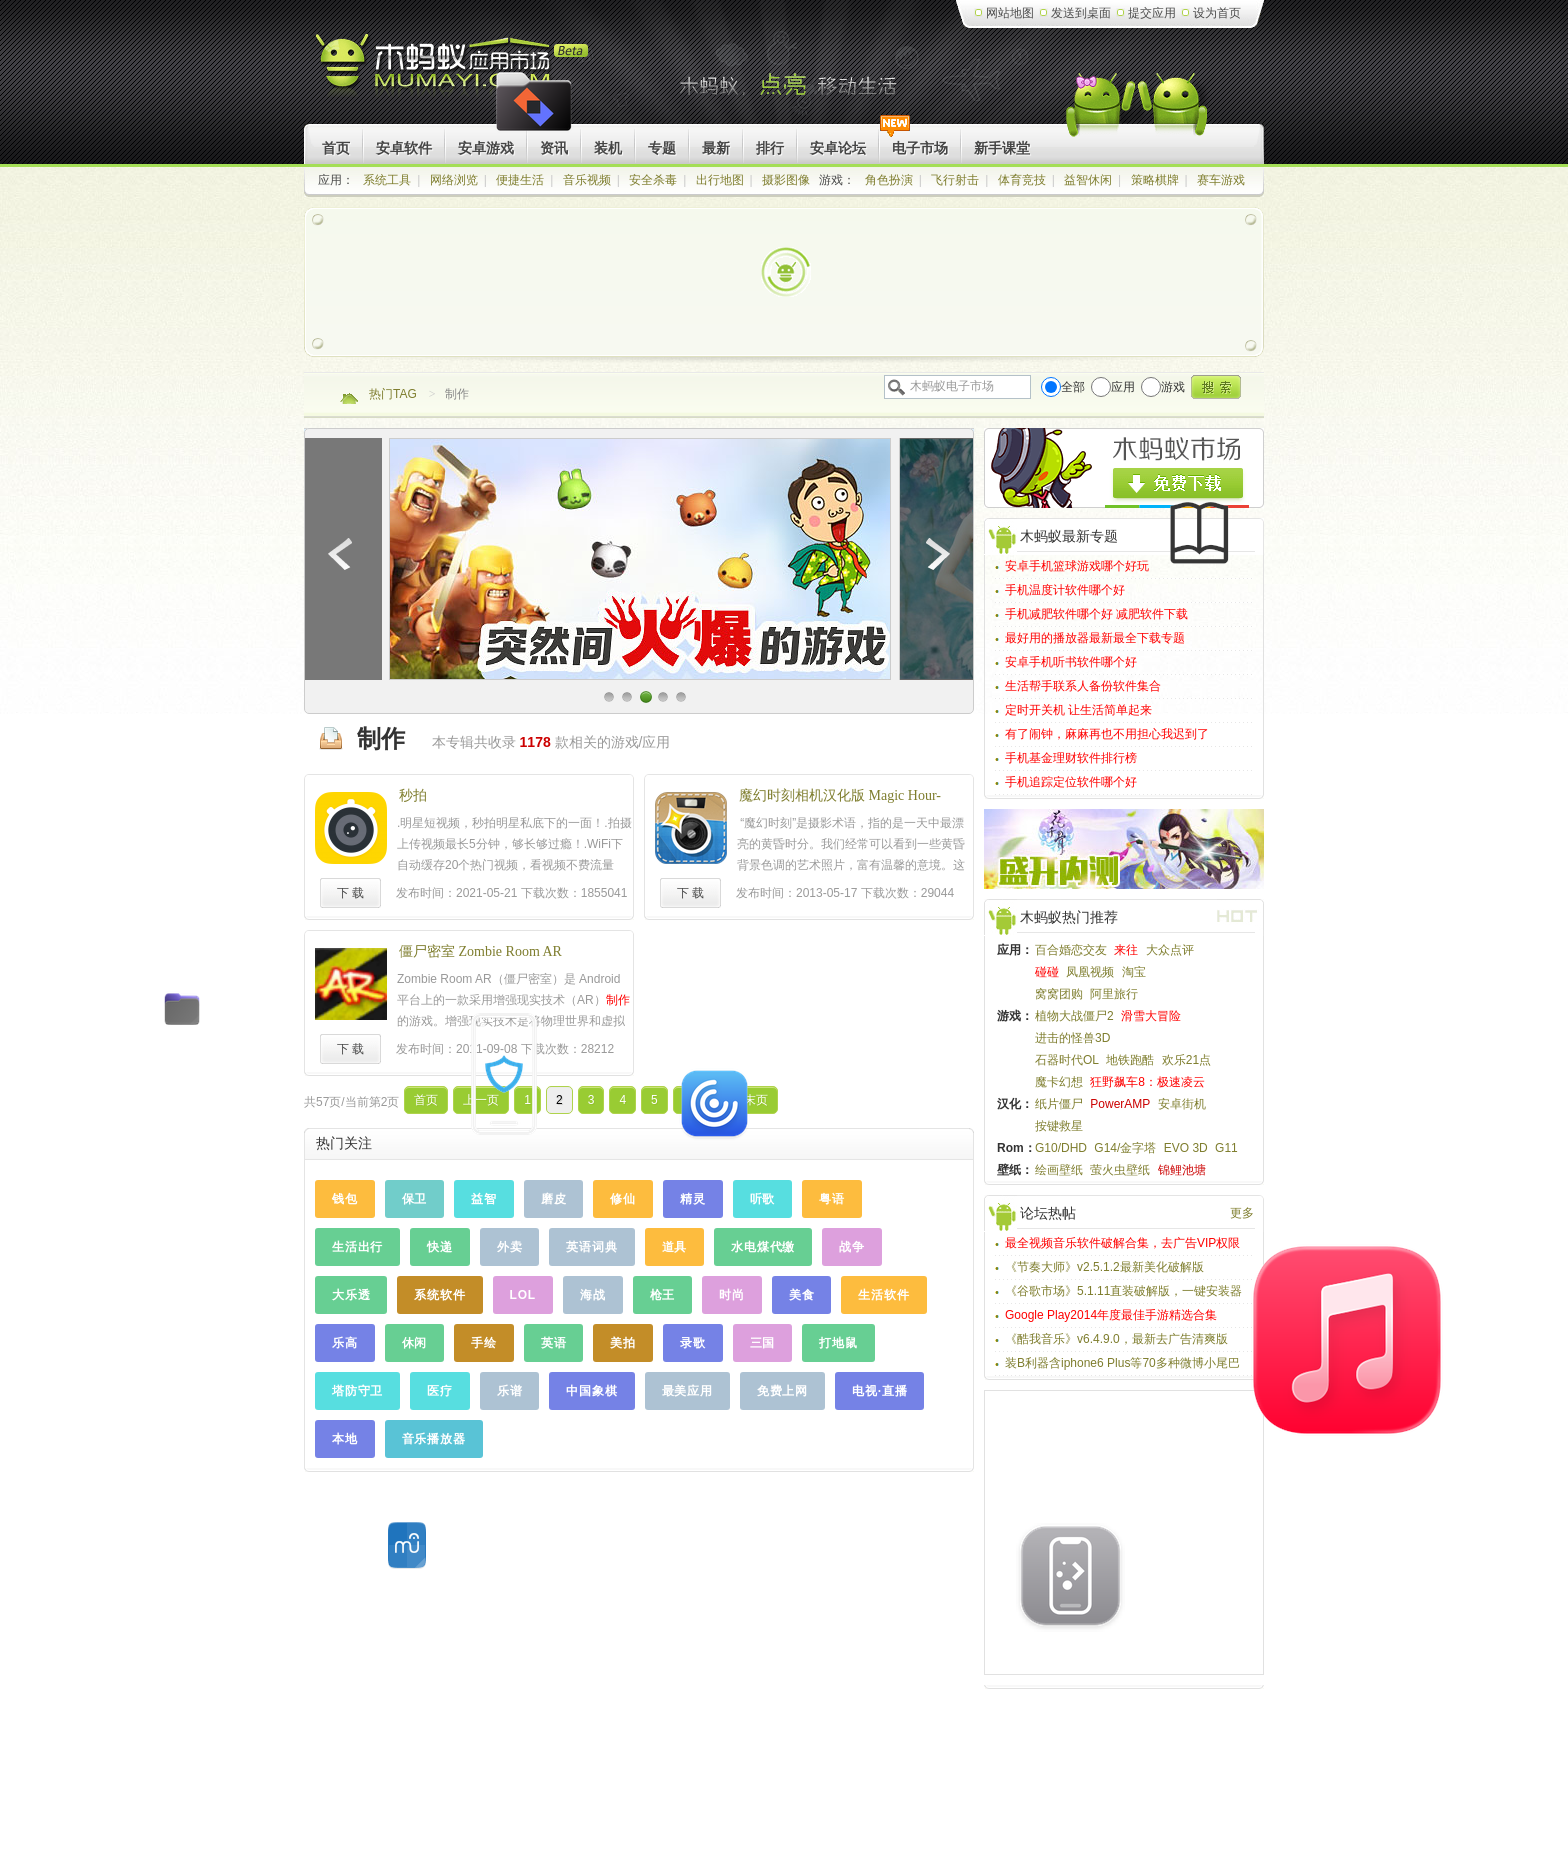 The width and height of the screenshot is (1568, 1869). I want to click on open a MuseScore 3 music notation file, so click(407, 1545).